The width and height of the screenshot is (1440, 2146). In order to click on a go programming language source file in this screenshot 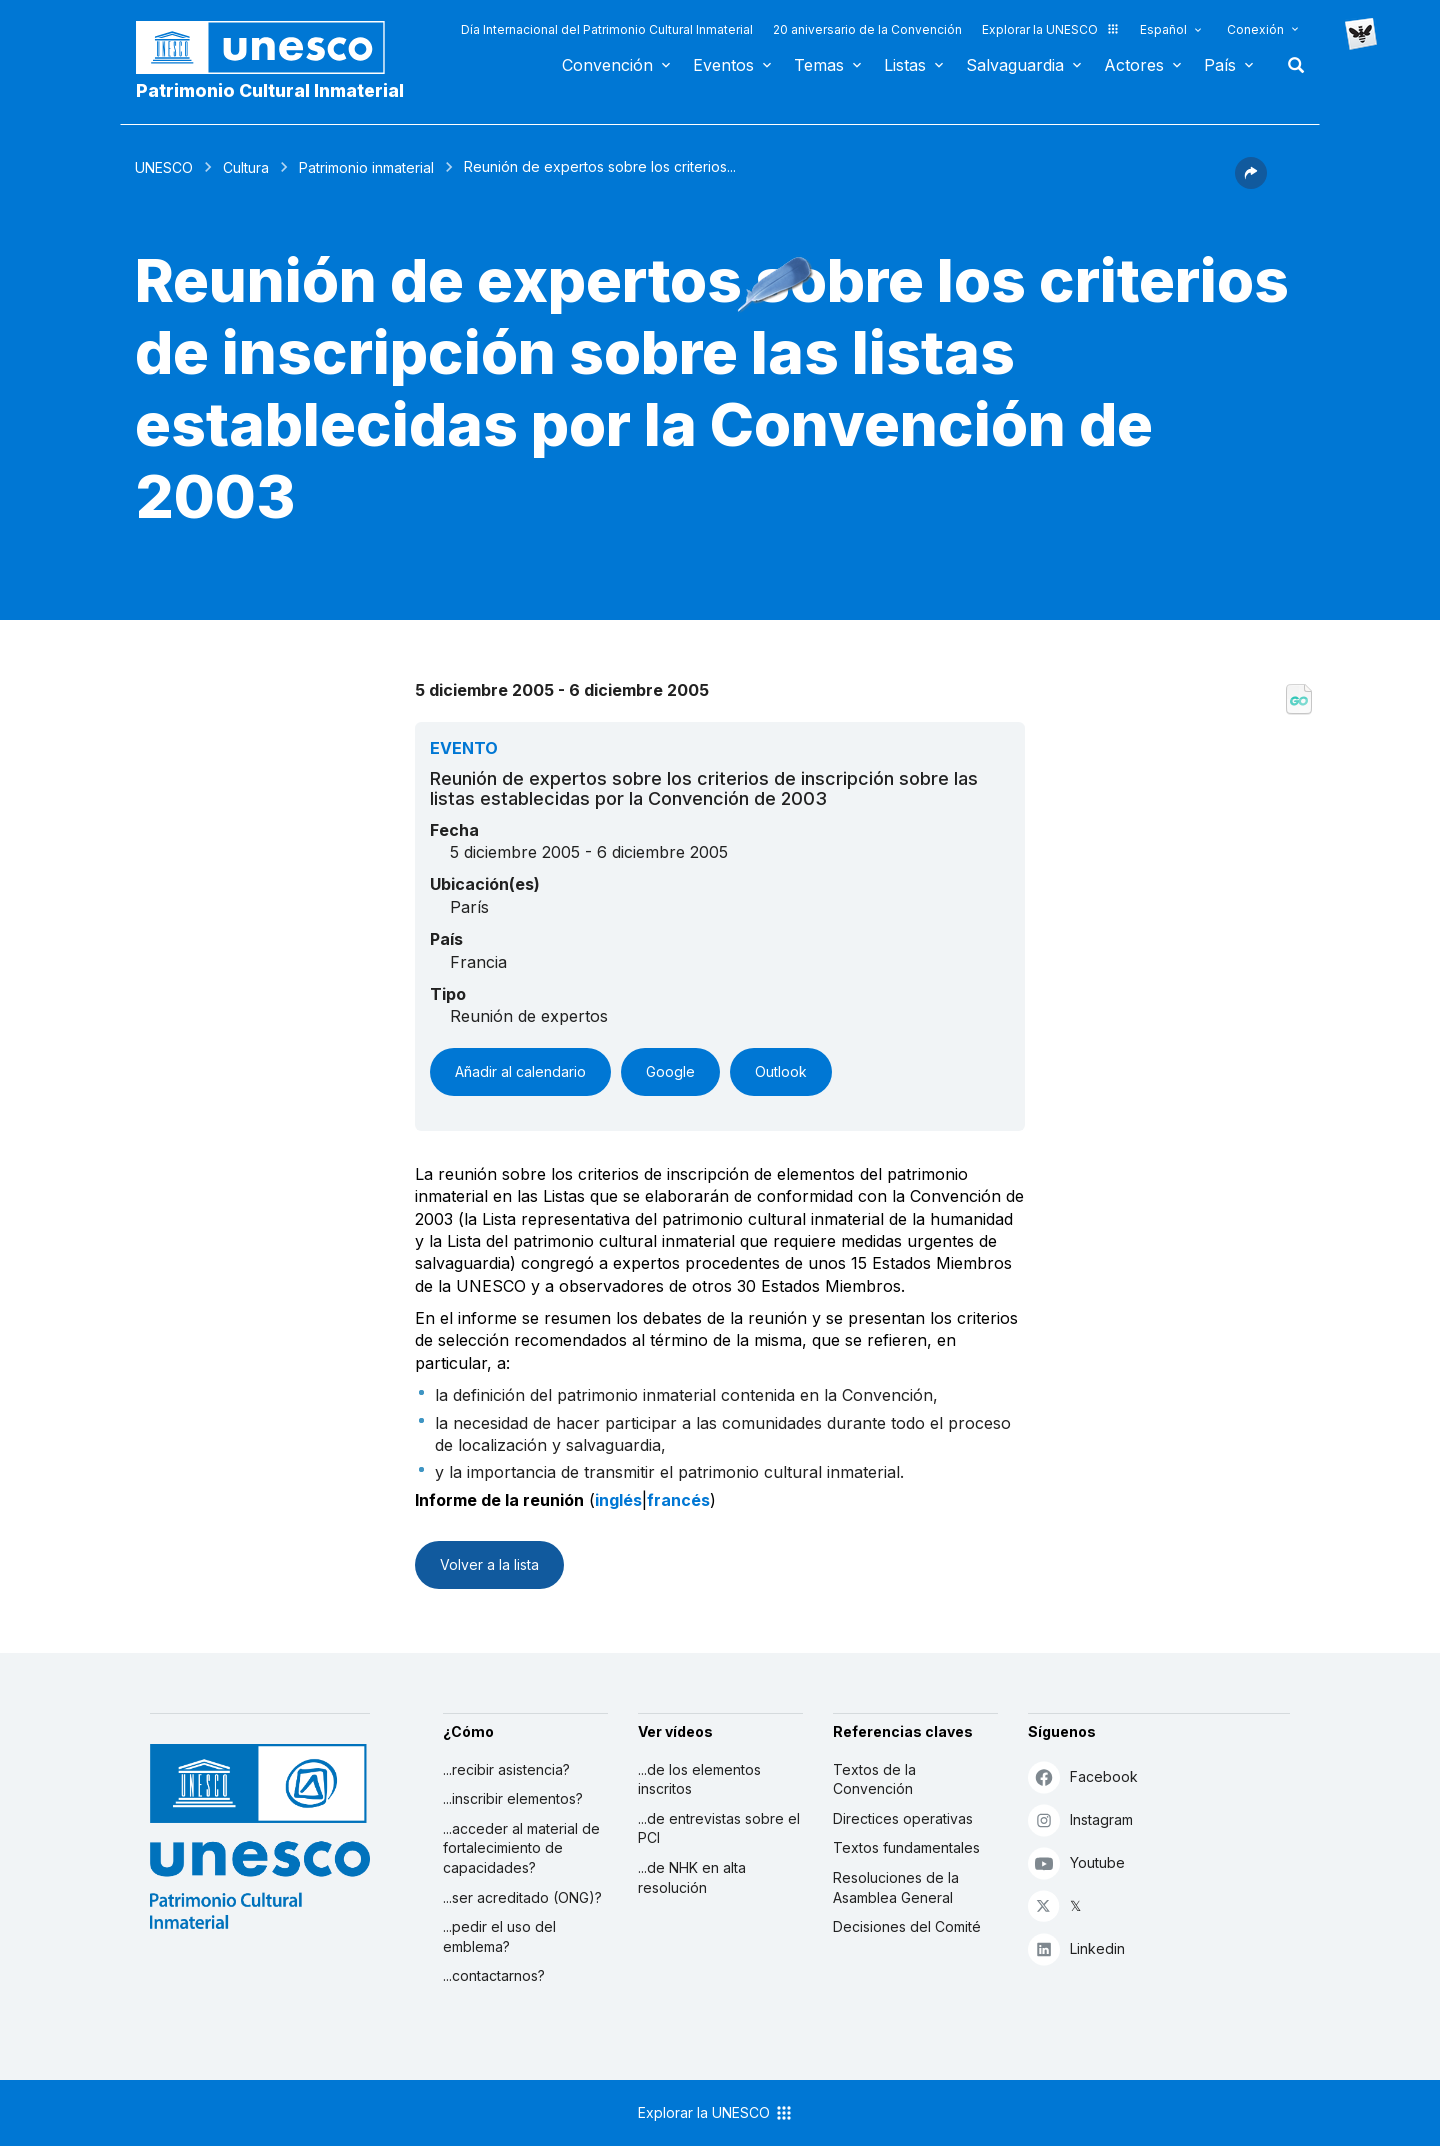, I will do `click(1299, 699)`.